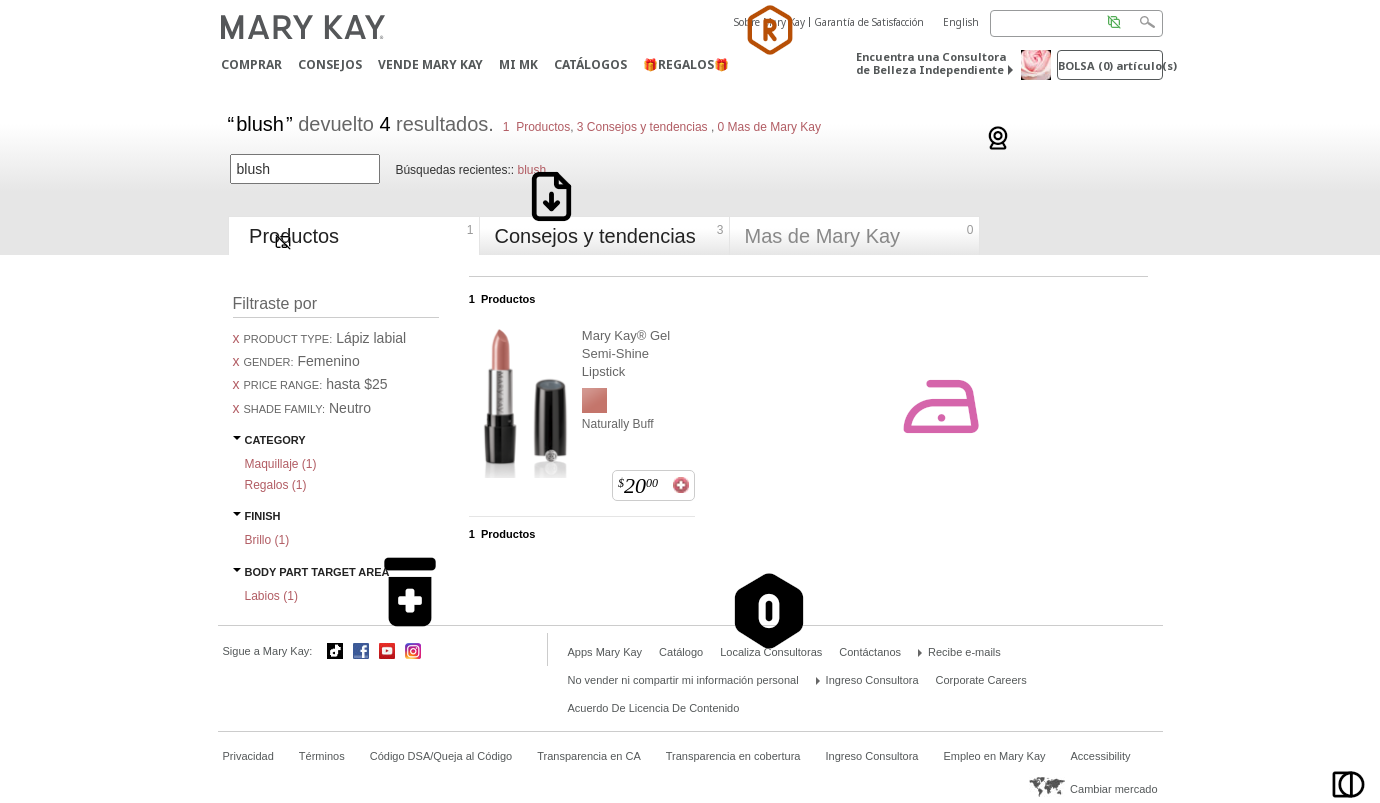 The height and width of the screenshot is (803, 1380). Describe the element at coordinates (998, 138) in the screenshot. I see `access webcam settings` at that location.